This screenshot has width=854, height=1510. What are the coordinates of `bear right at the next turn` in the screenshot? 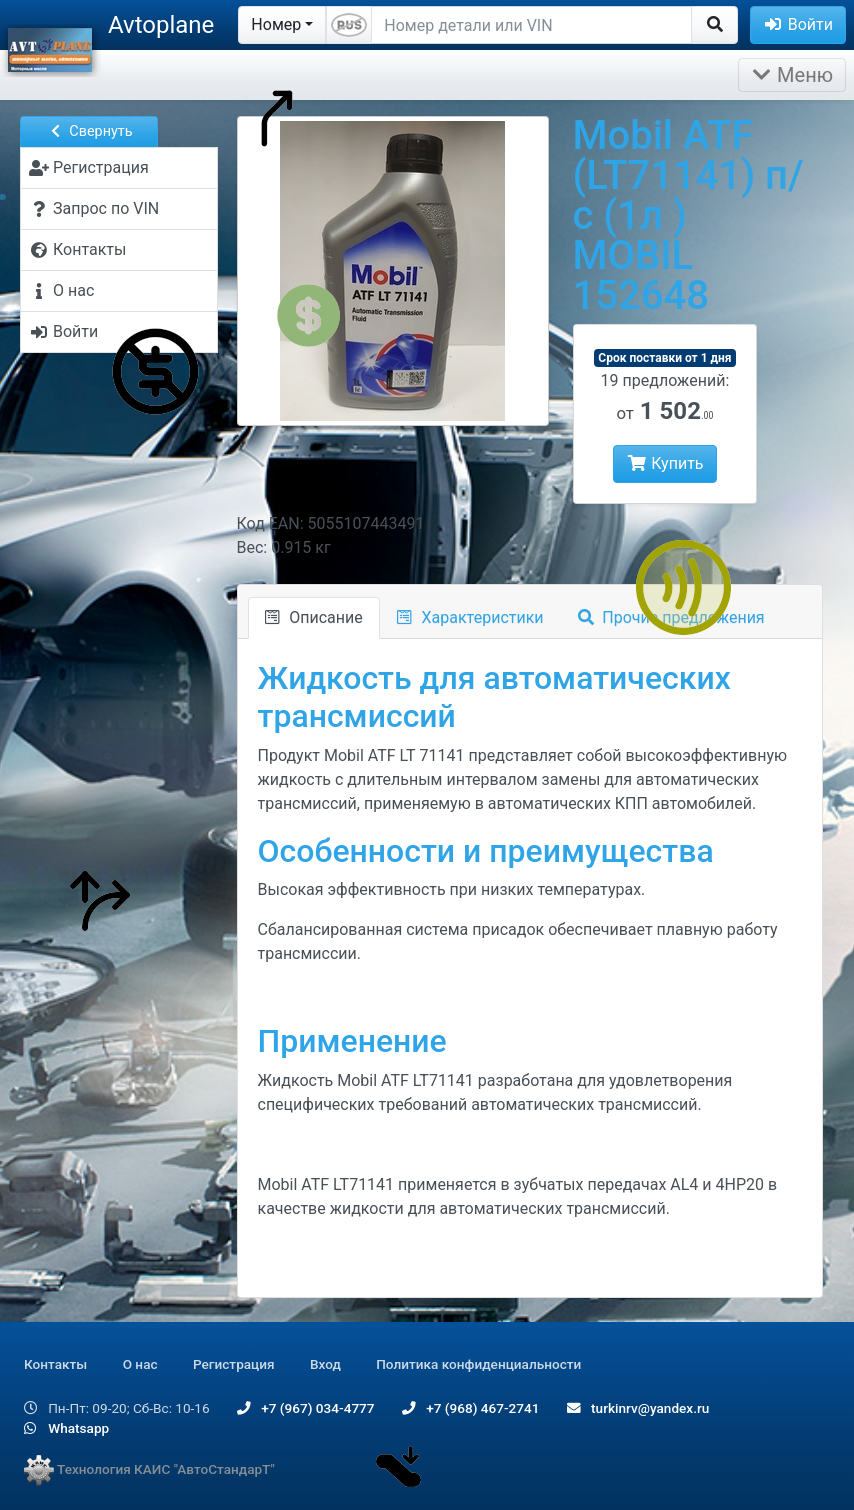 It's located at (275, 118).